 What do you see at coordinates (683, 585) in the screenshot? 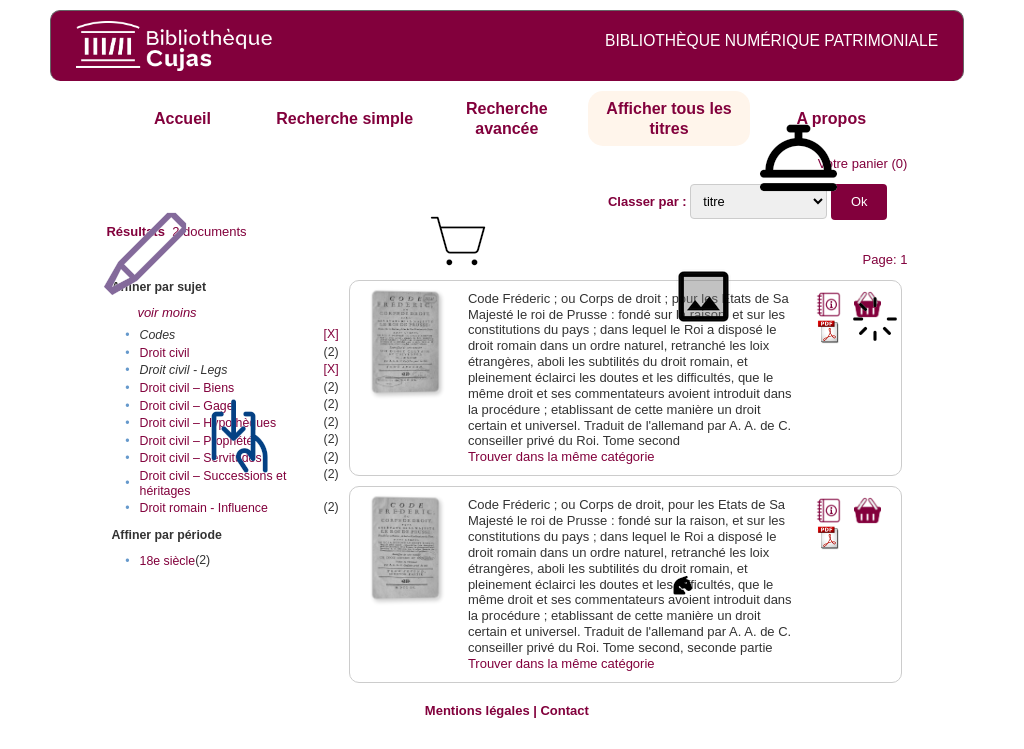
I see `chess game or strategy app` at bounding box center [683, 585].